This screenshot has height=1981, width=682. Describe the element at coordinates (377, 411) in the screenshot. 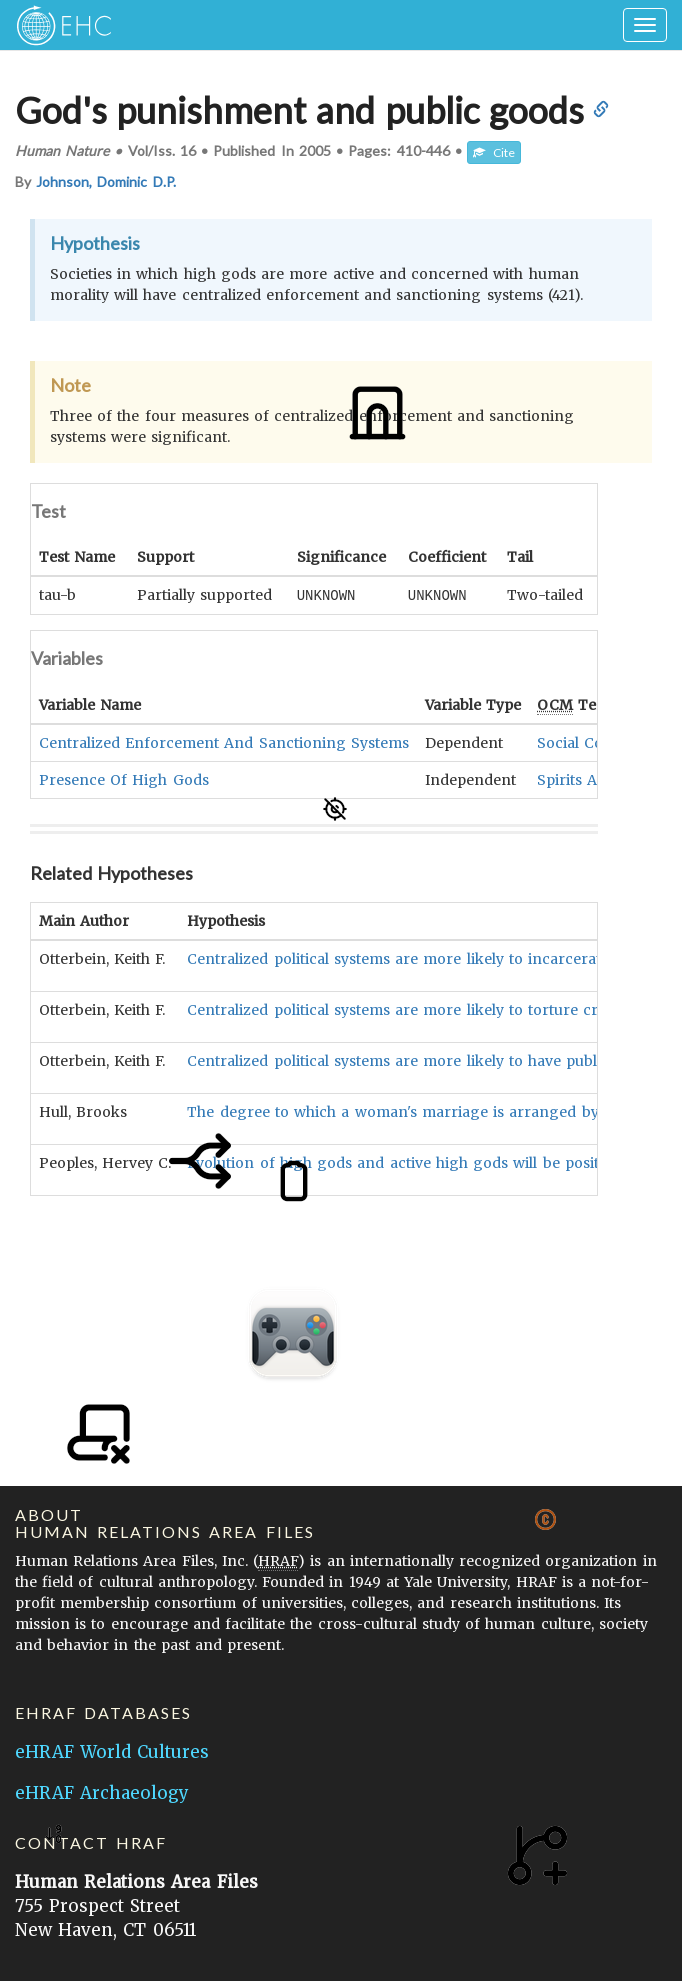

I see `view building or property details` at that location.